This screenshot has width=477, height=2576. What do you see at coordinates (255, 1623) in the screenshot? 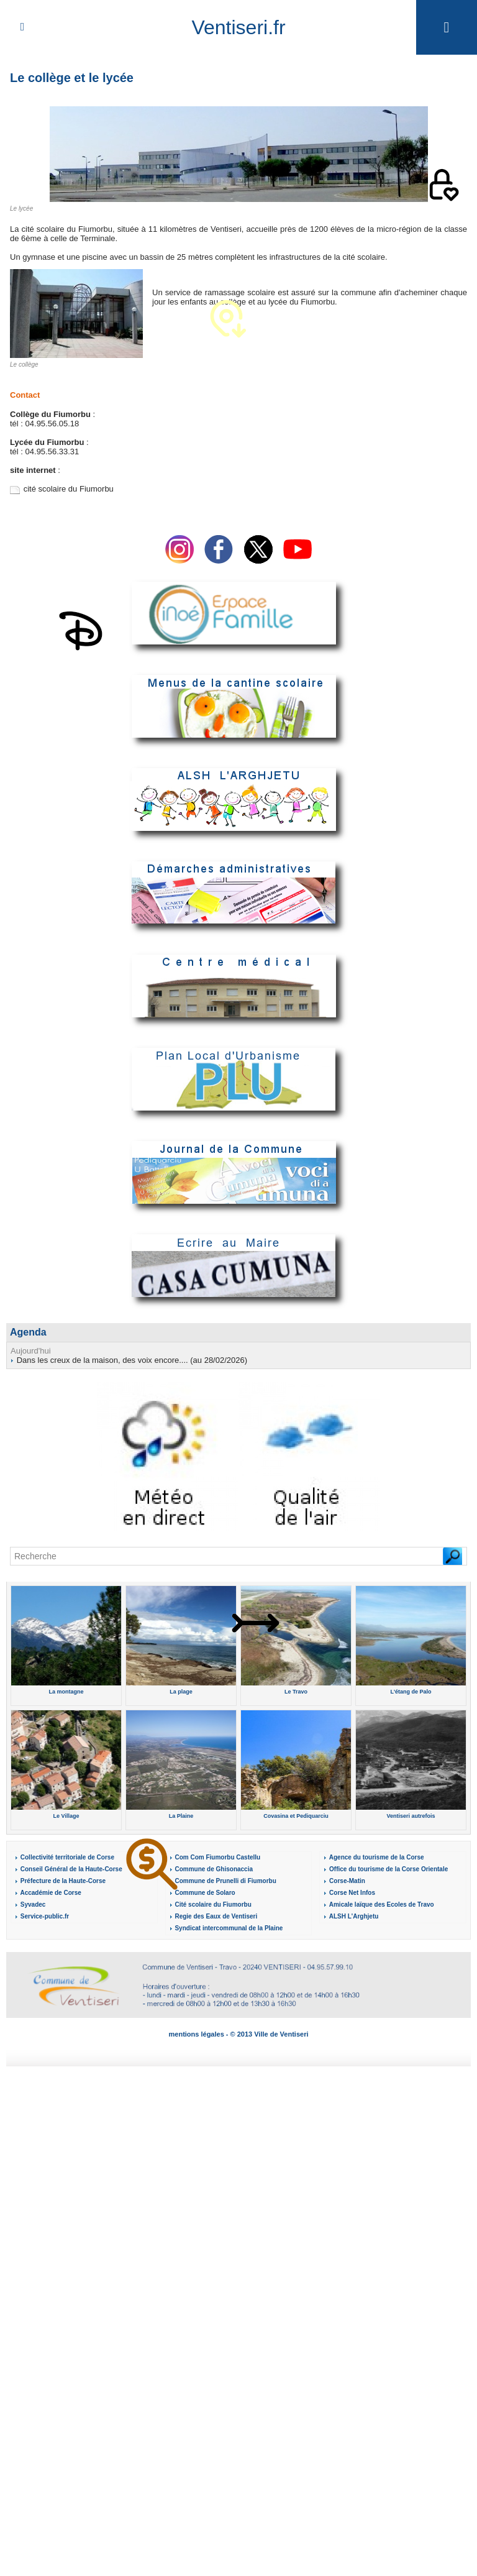
I see `continue to the next step` at bounding box center [255, 1623].